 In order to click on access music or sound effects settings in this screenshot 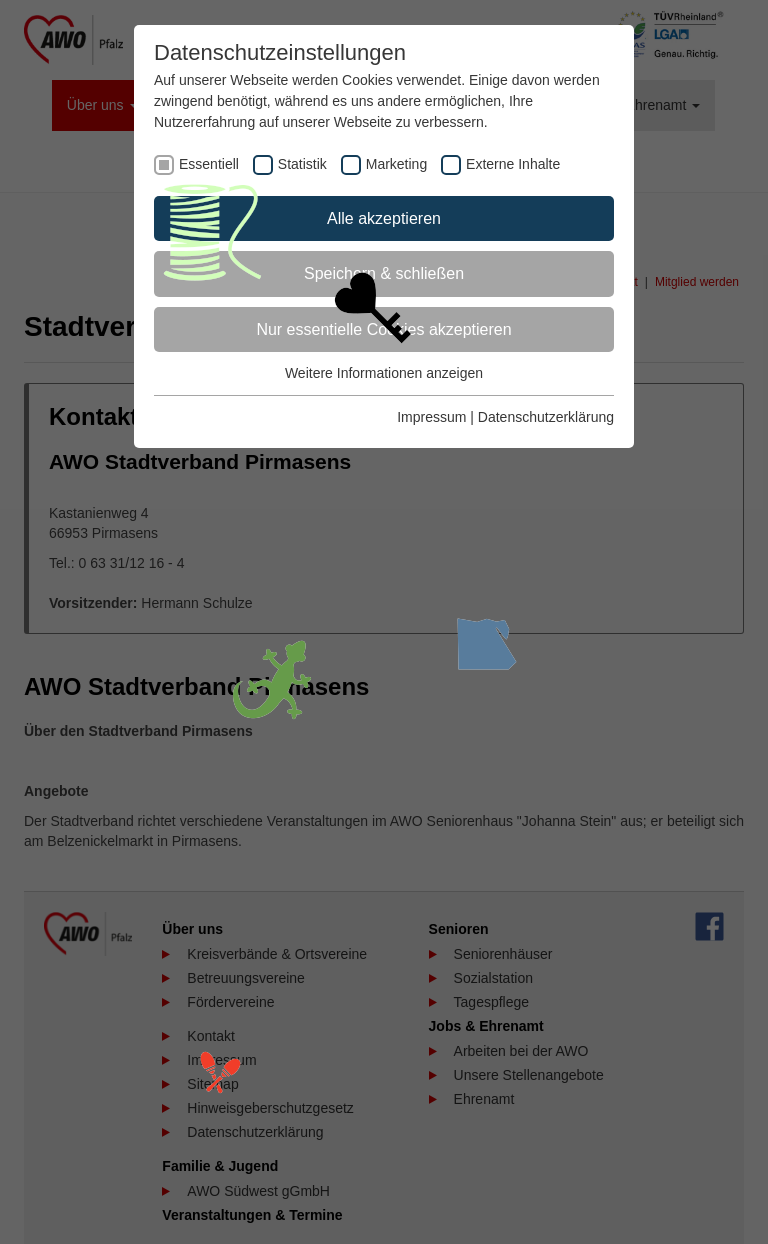, I will do `click(220, 1072)`.